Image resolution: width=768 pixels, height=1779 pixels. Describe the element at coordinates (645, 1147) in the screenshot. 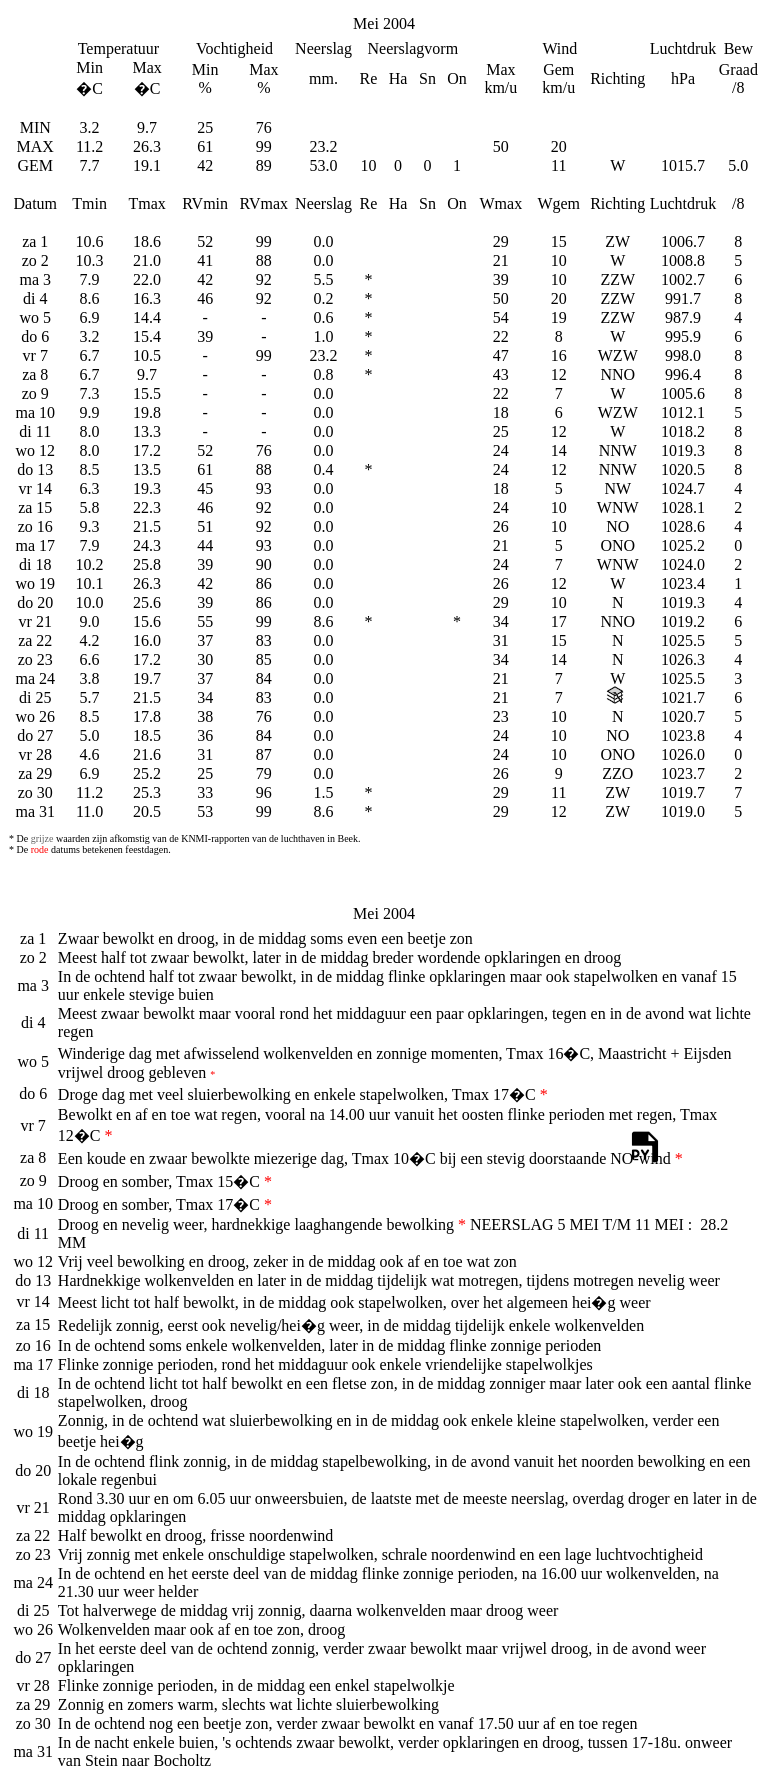

I see `open a python file` at that location.